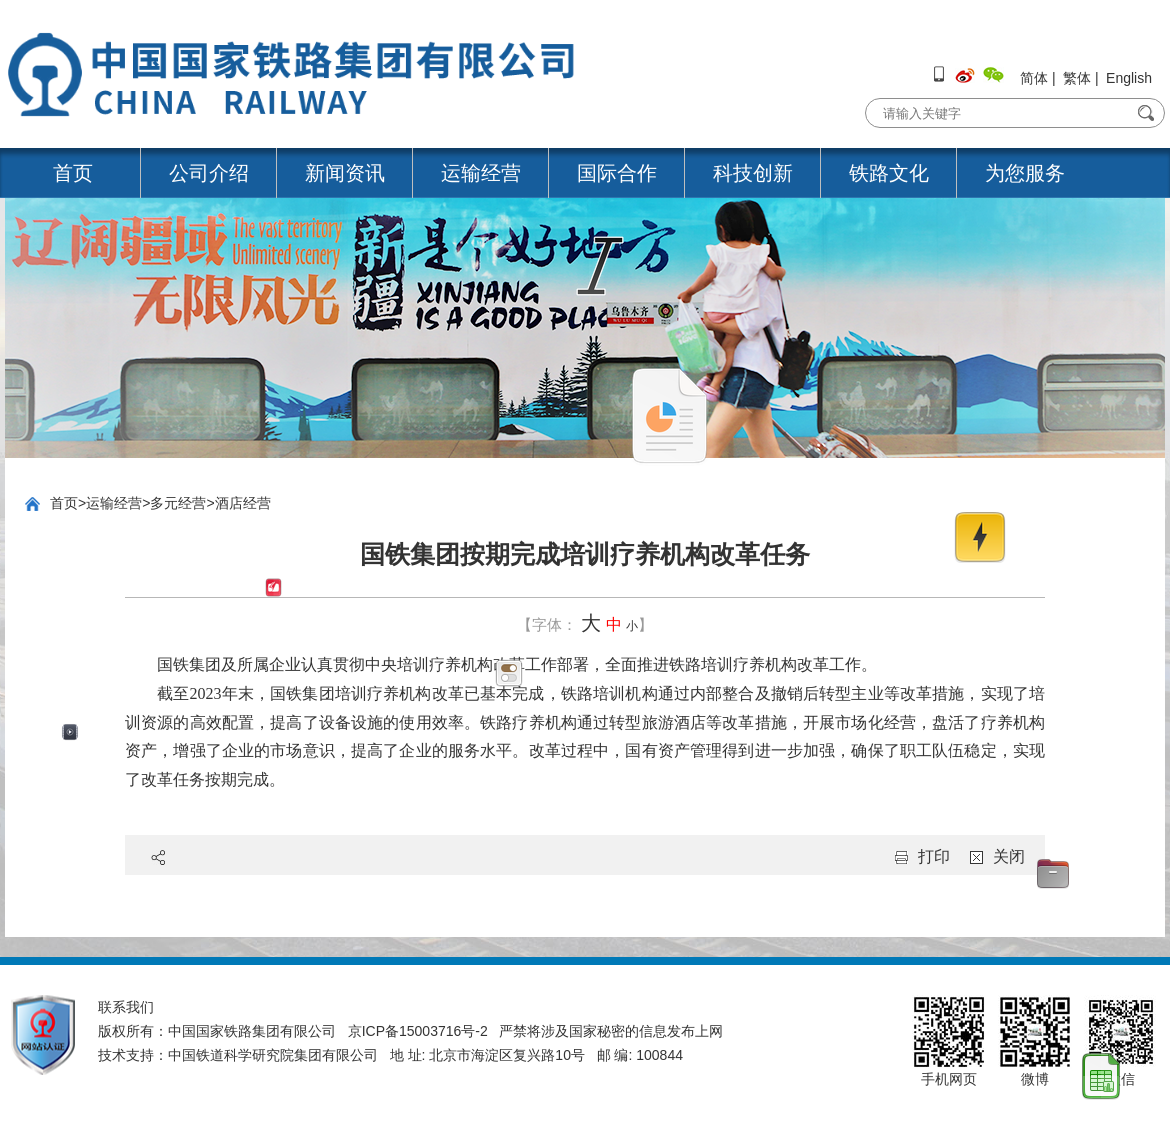  What do you see at coordinates (509, 673) in the screenshot?
I see `open gnome tweaks to customize system settings` at bounding box center [509, 673].